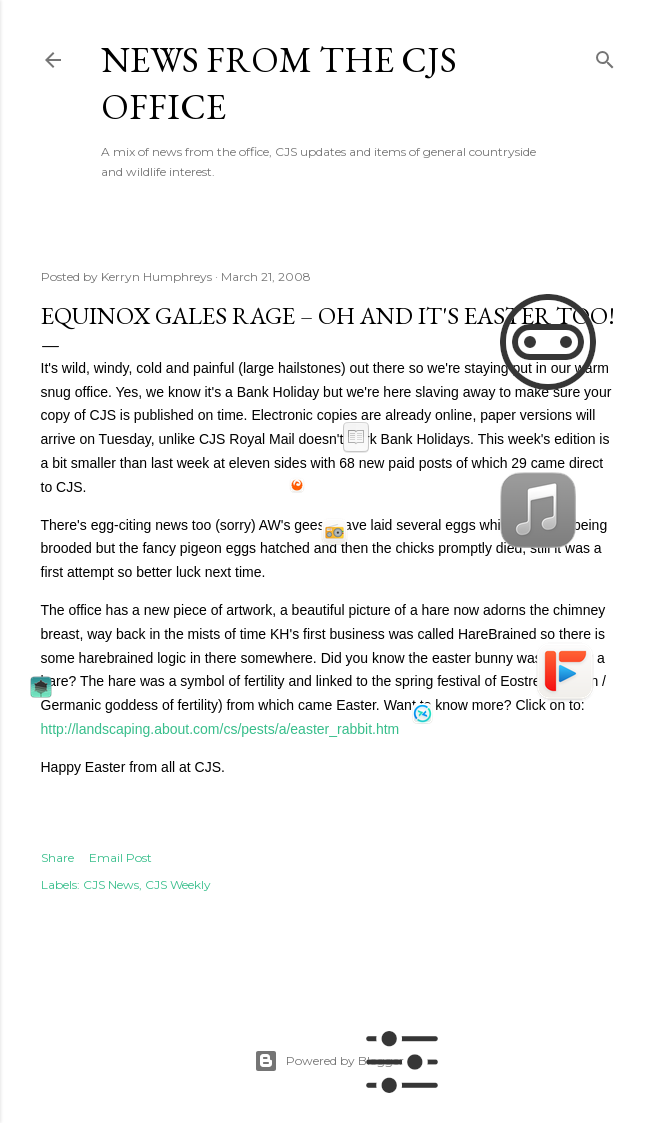  I want to click on access system preferences or settings, so click(402, 1062).